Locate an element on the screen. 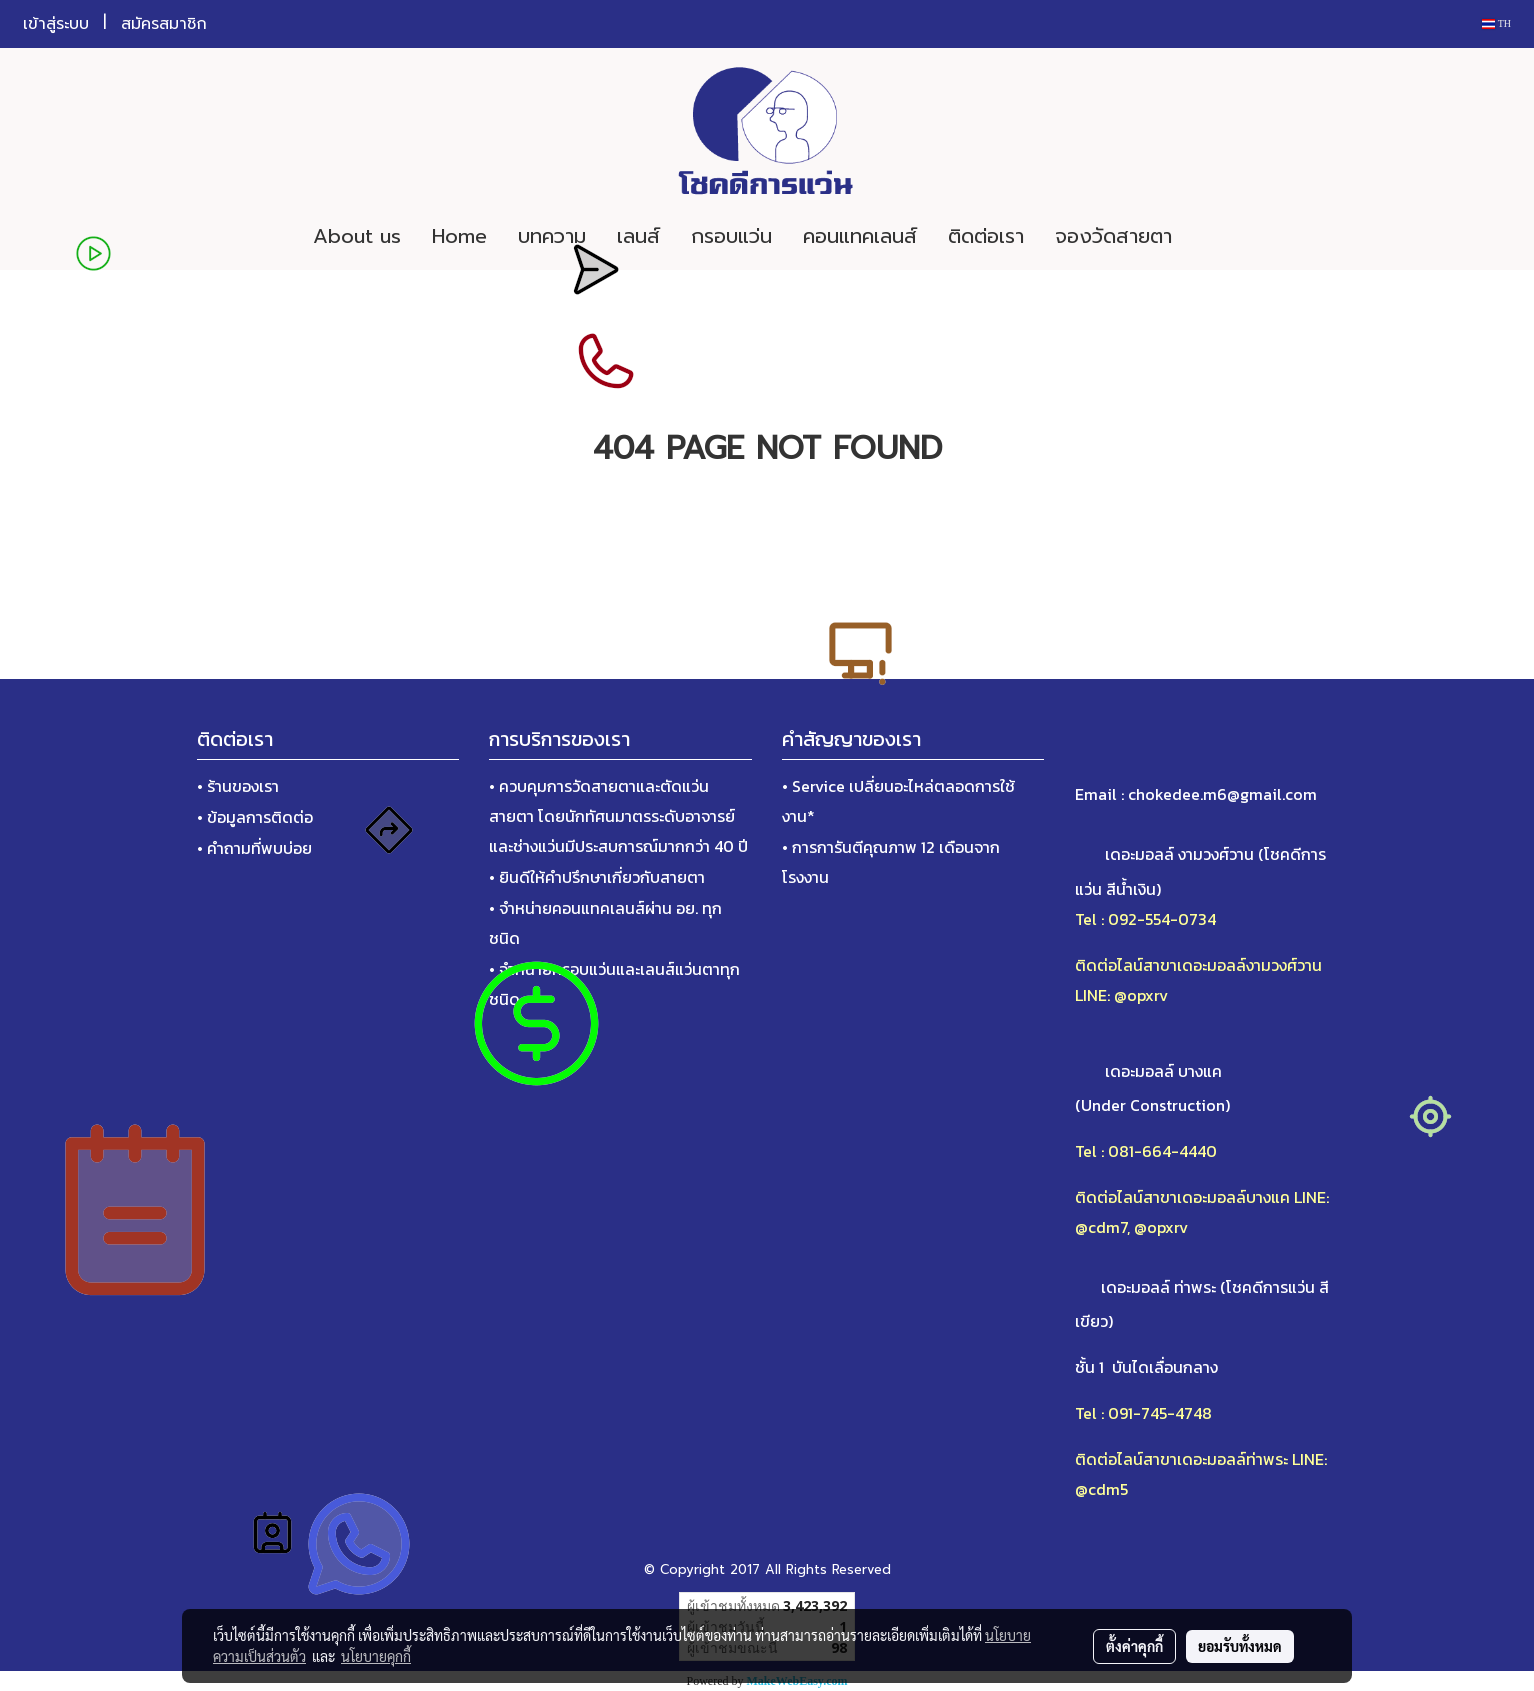 The width and height of the screenshot is (1534, 1691). open WhatsApp messaging app is located at coordinates (359, 1544).